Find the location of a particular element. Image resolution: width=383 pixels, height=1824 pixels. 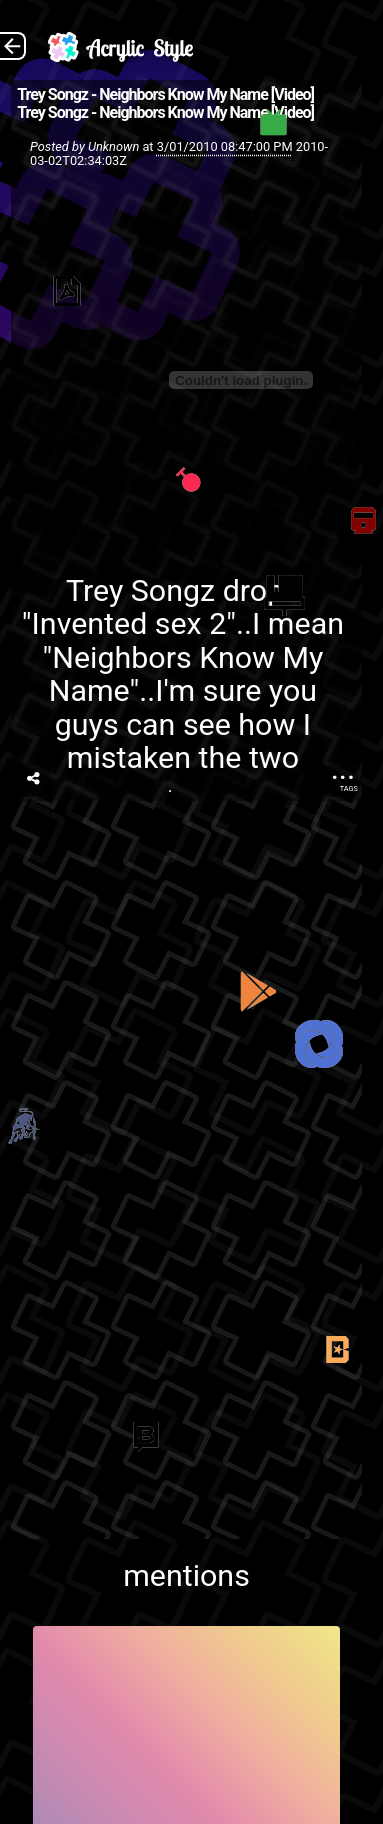

view or open a PDF document is located at coordinates (67, 291).